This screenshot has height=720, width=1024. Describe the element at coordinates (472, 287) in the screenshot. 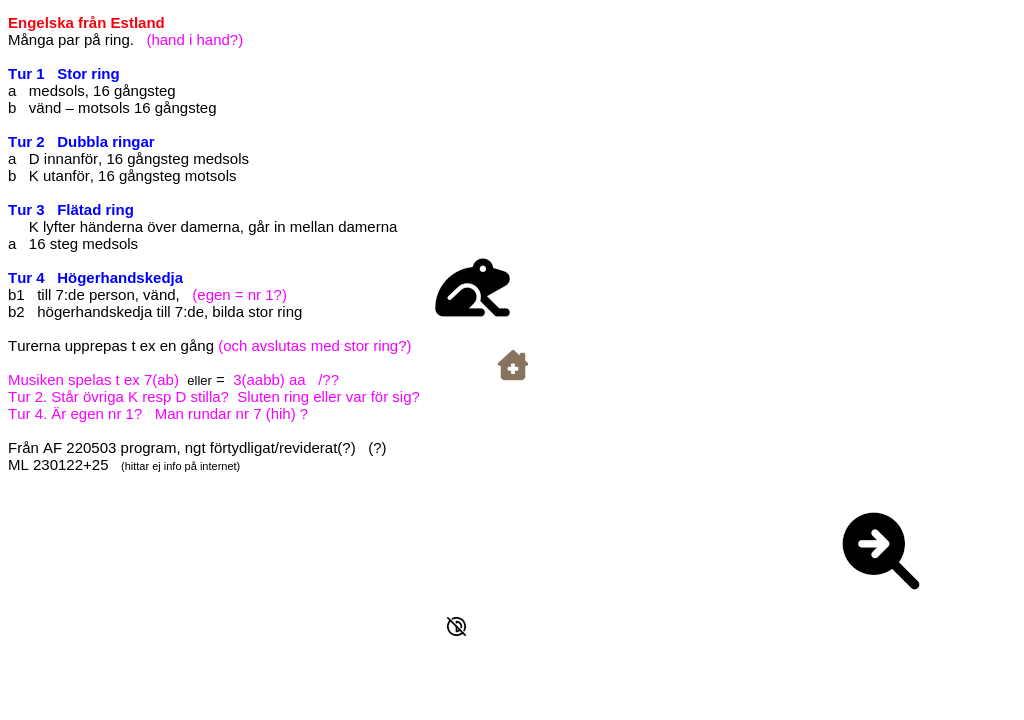

I see `decorative frog icon or mascot` at that location.